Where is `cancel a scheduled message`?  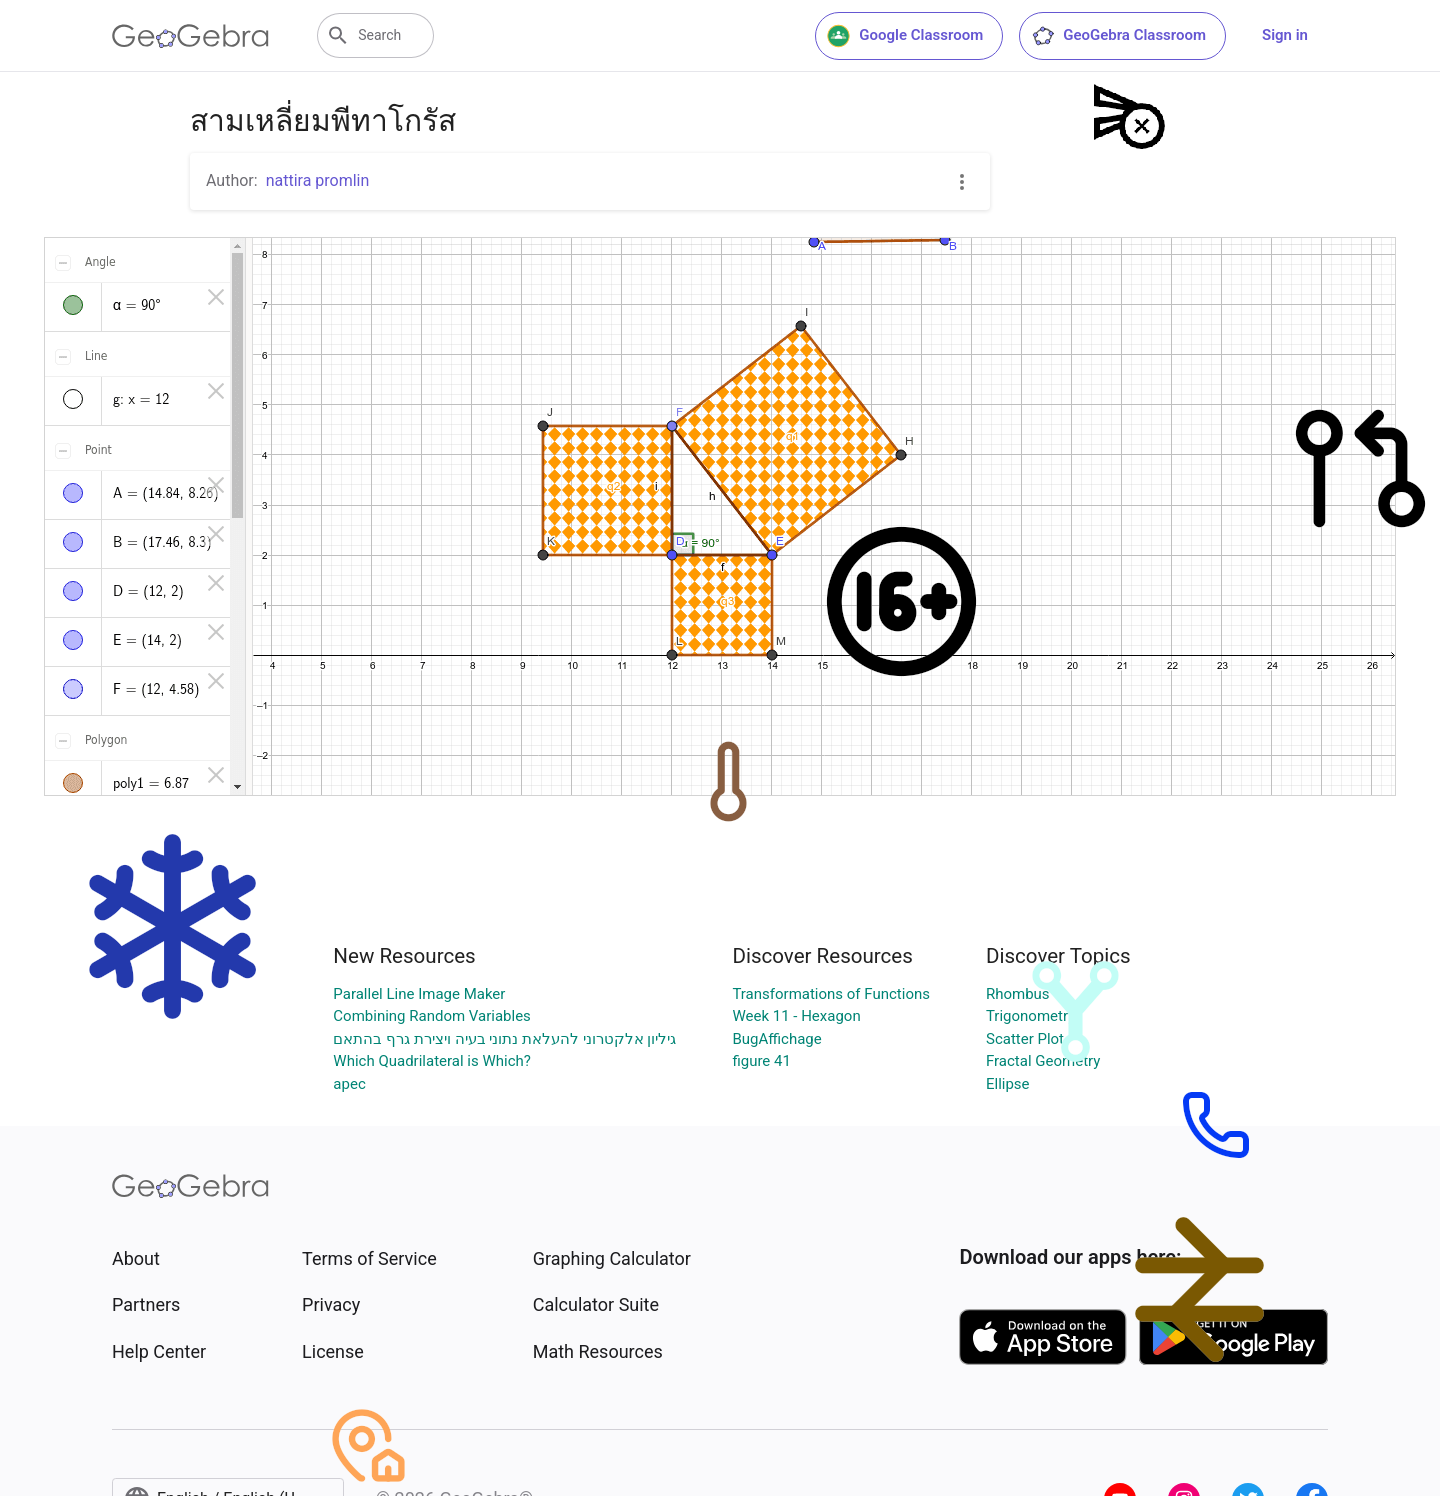
cancel a scheduled message is located at coordinates (1128, 112).